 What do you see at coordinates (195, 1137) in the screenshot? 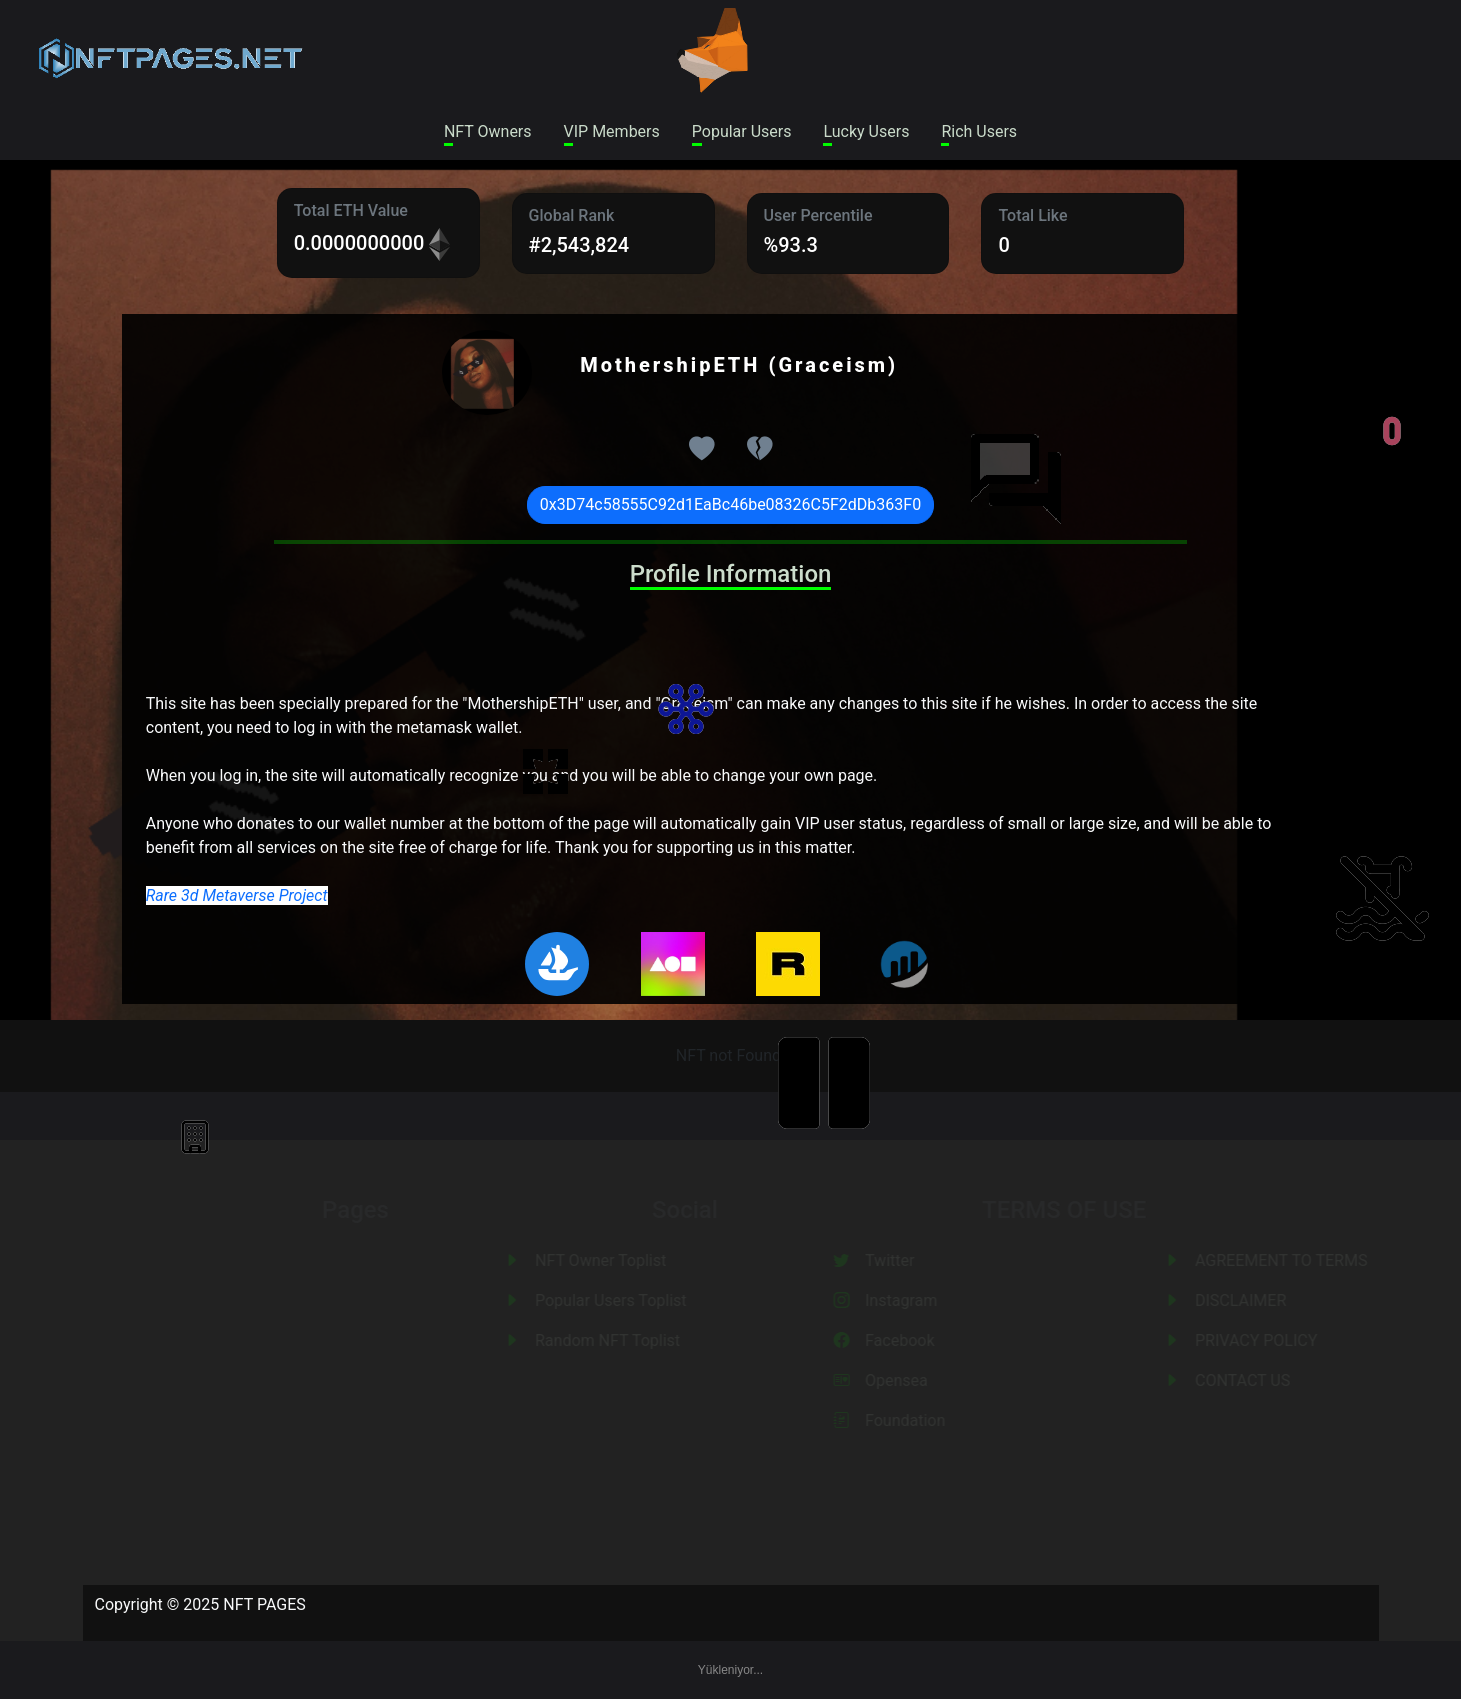
I see `view office or business location` at bounding box center [195, 1137].